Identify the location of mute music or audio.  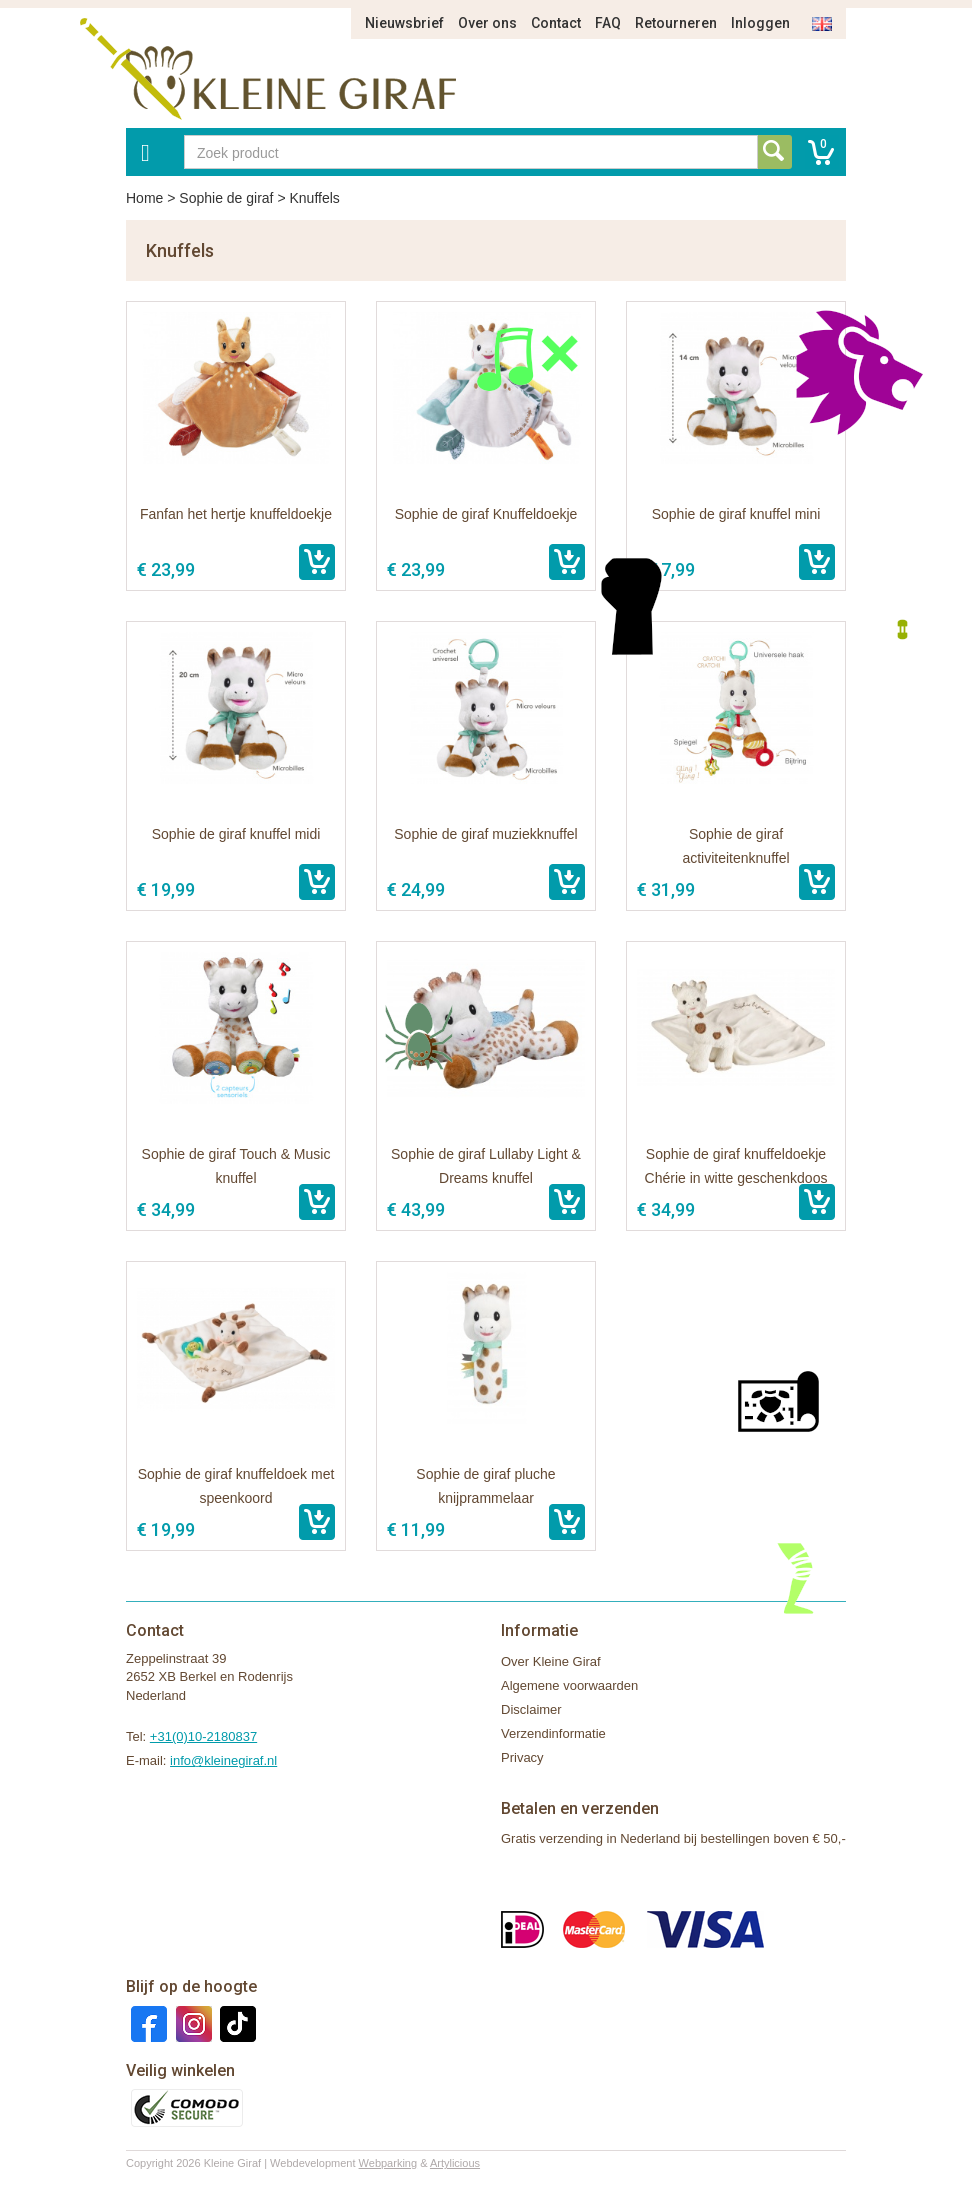
(529, 353).